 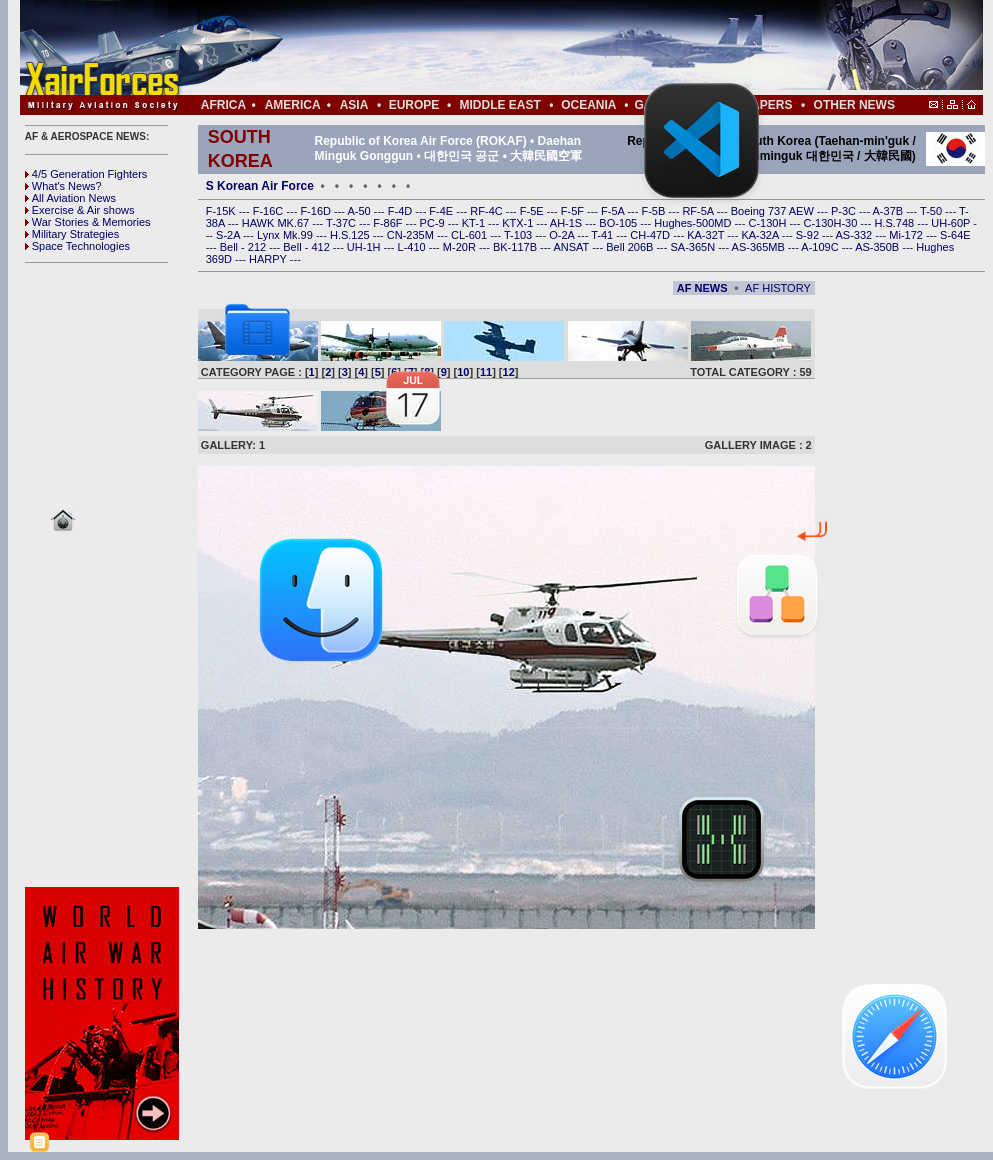 I want to click on system alert for kernel extension approval, so click(x=63, y=520).